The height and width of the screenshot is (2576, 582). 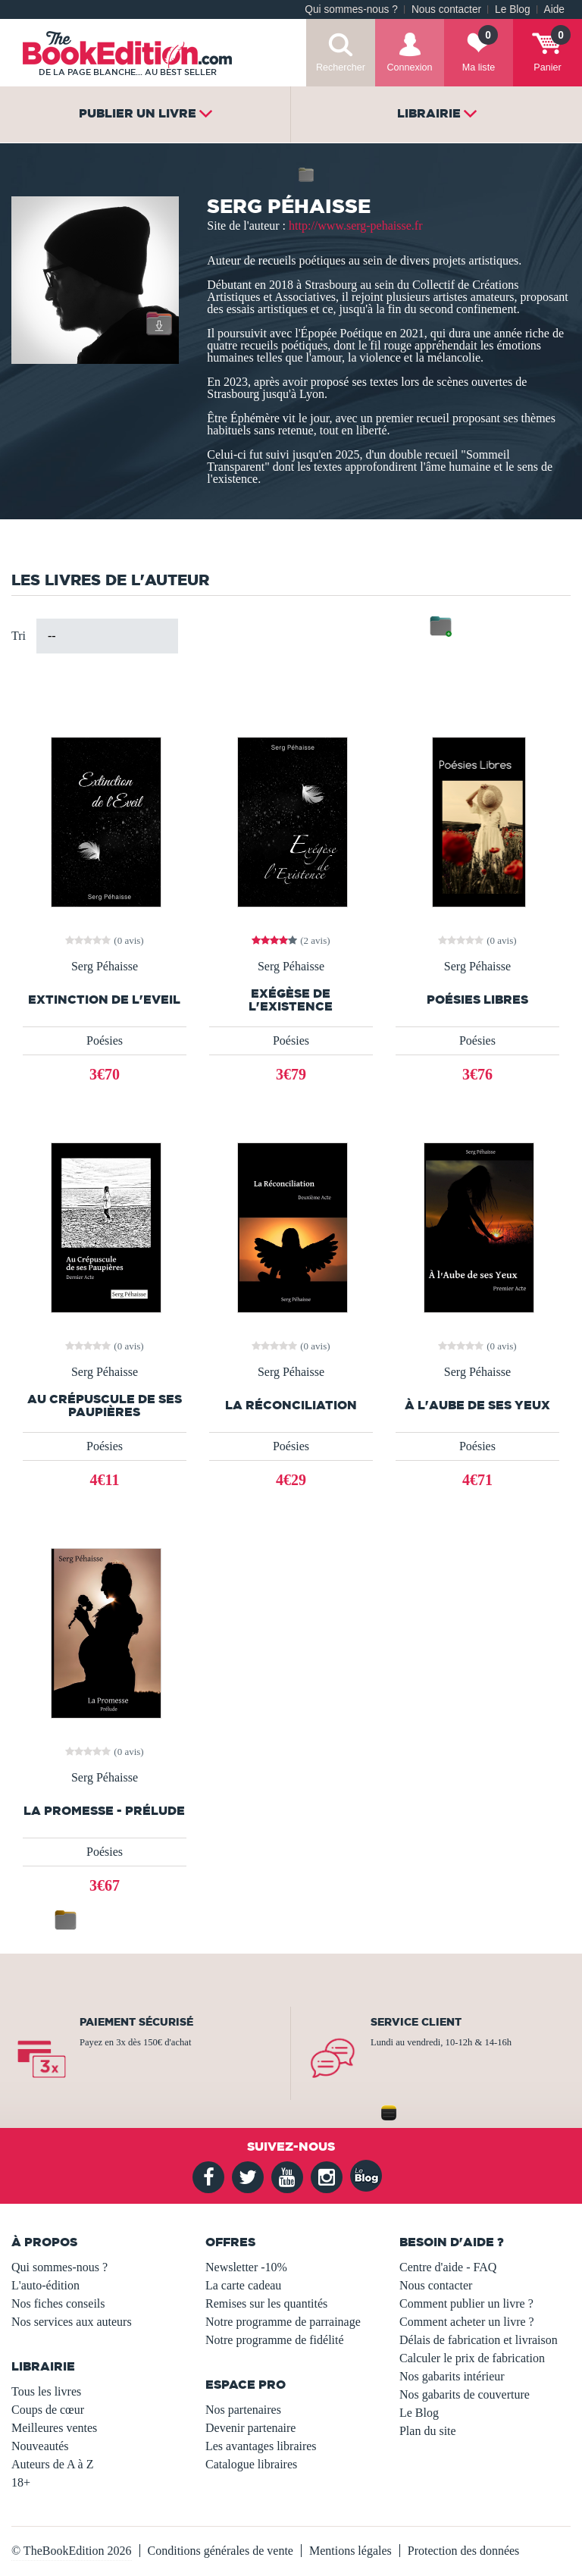 I want to click on open folder to view contents, so click(x=65, y=1919).